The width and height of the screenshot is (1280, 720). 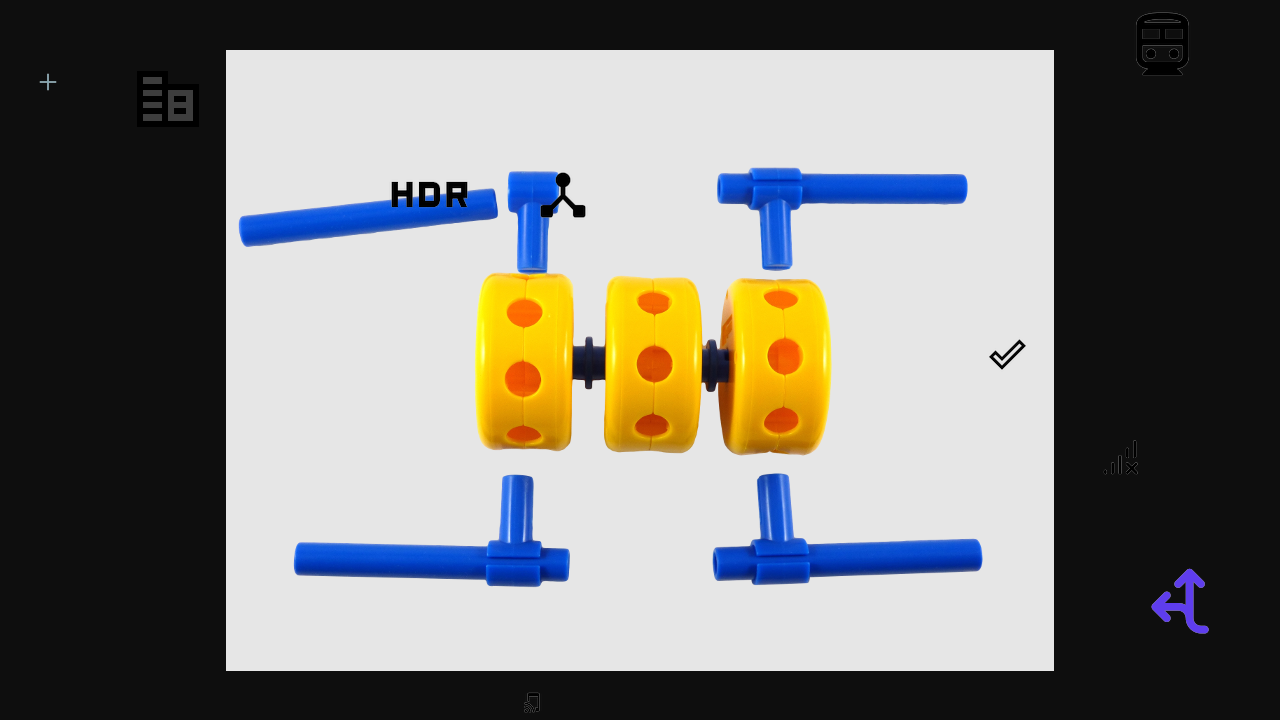 What do you see at coordinates (429, 194) in the screenshot?
I see `enable HDR mode for photos` at bounding box center [429, 194].